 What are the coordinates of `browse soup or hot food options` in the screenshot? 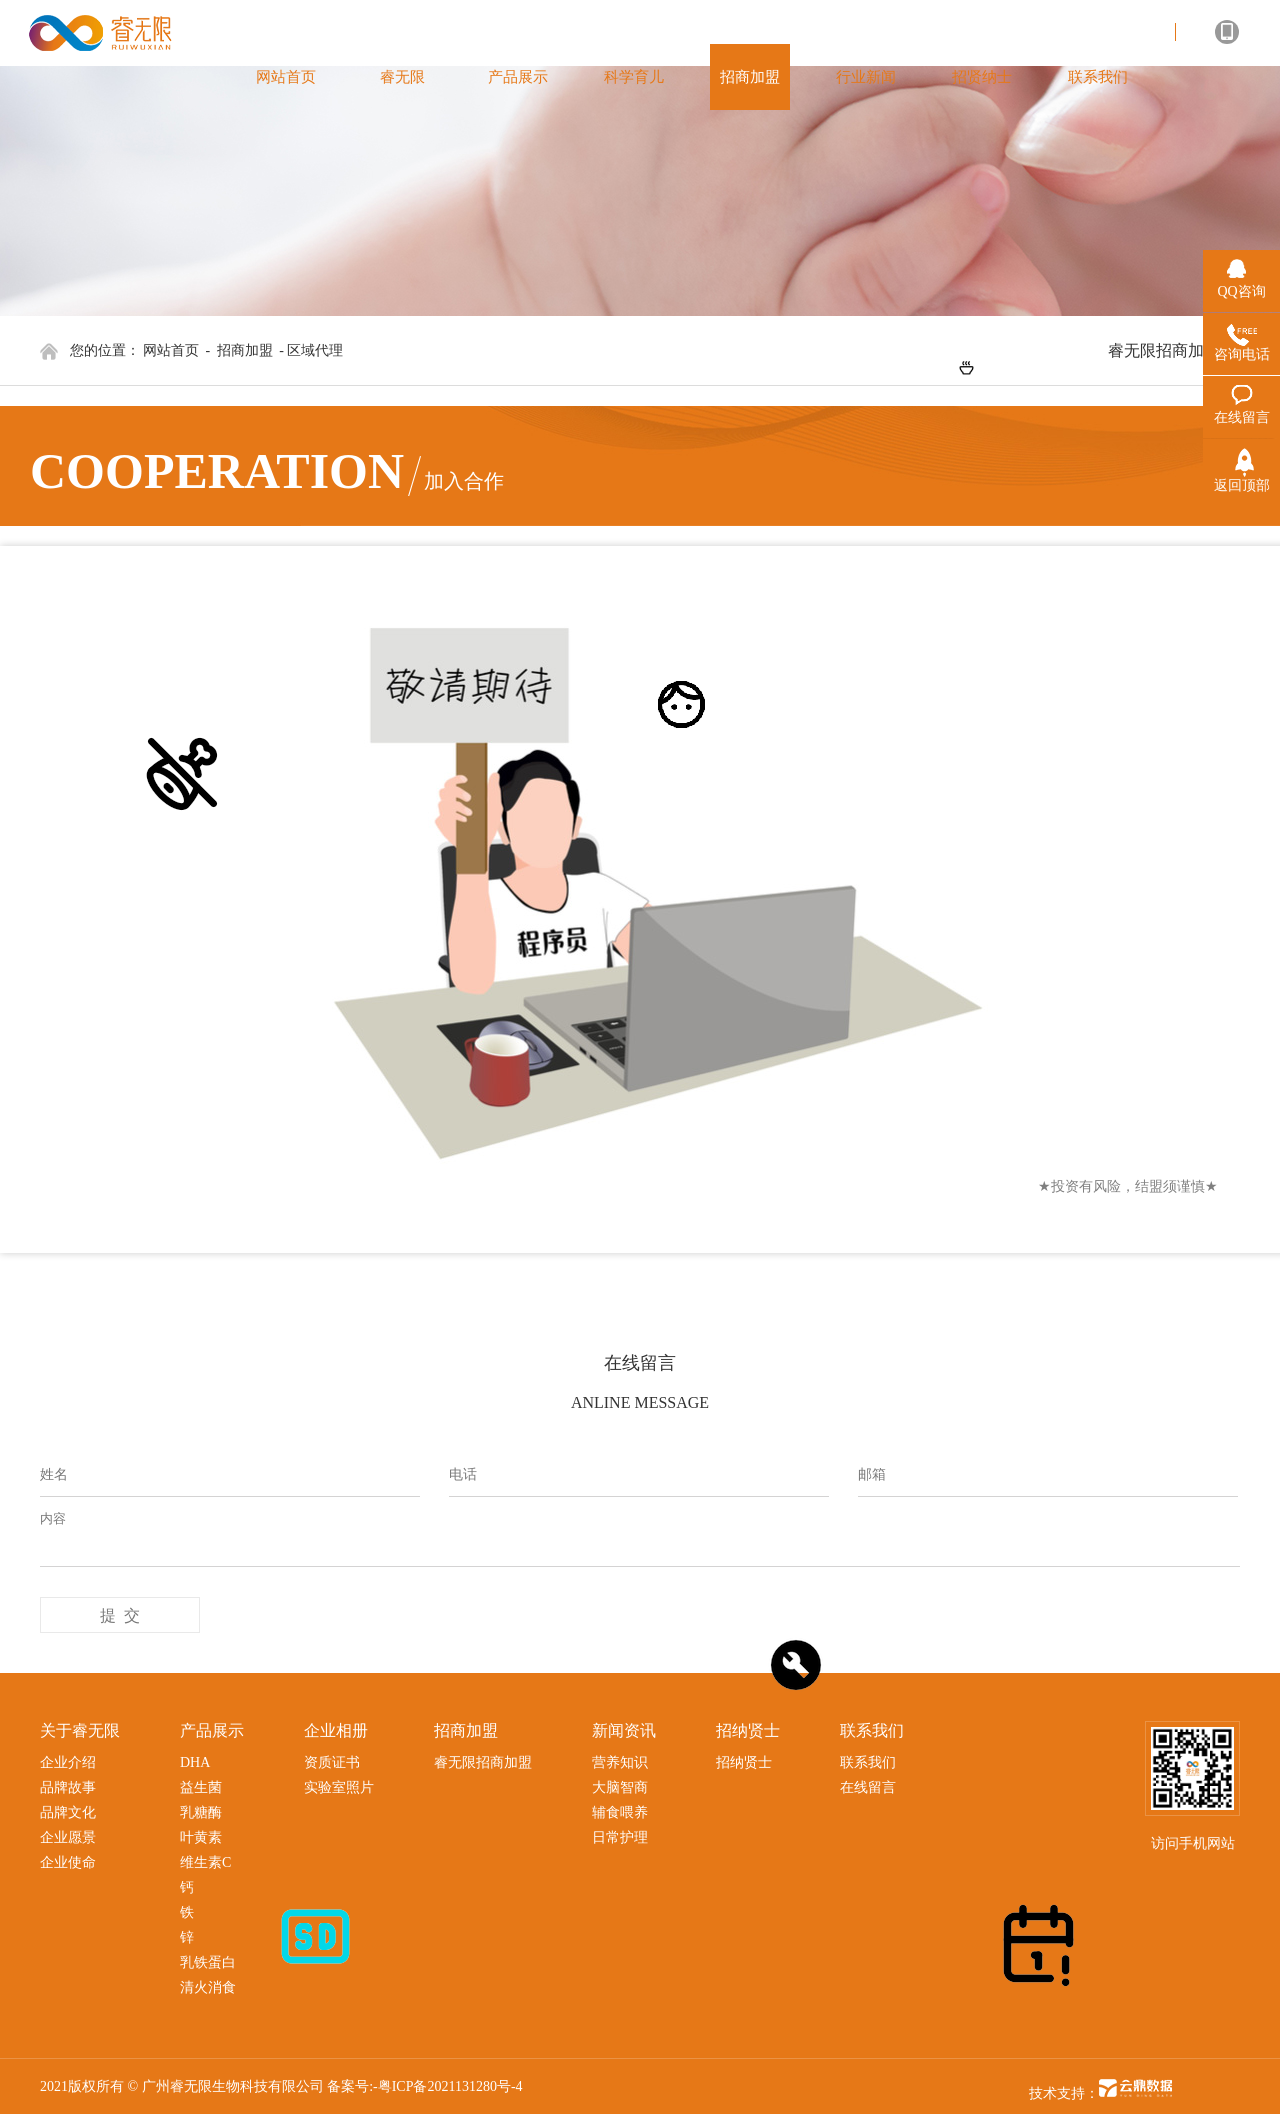 It's located at (966, 367).